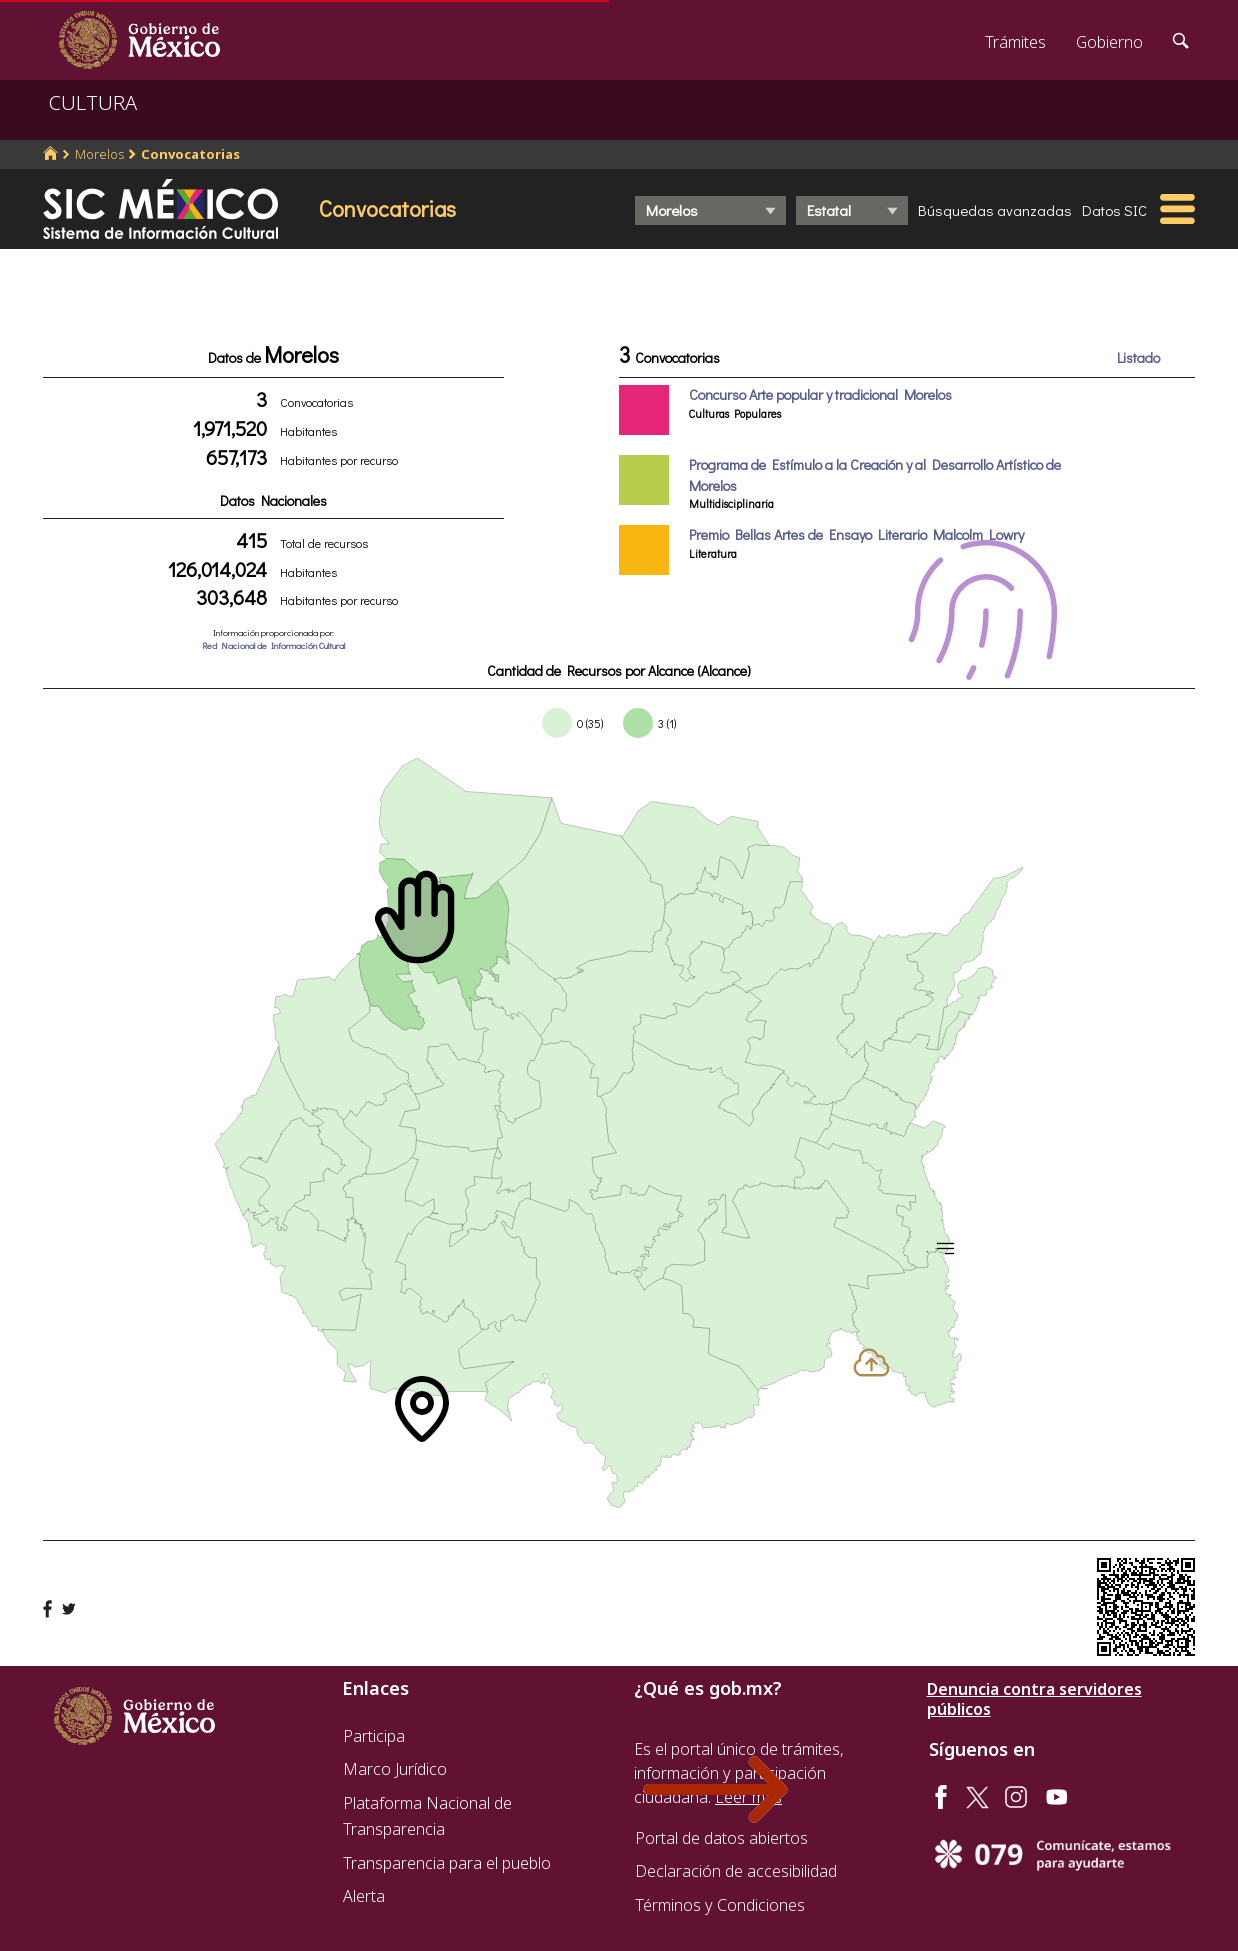 This screenshot has height=1951, width=1238. What do you see at coordinates (945, 1248) in the screenshot?
I see `open navigation menu` at bounding box center [945, 1248].